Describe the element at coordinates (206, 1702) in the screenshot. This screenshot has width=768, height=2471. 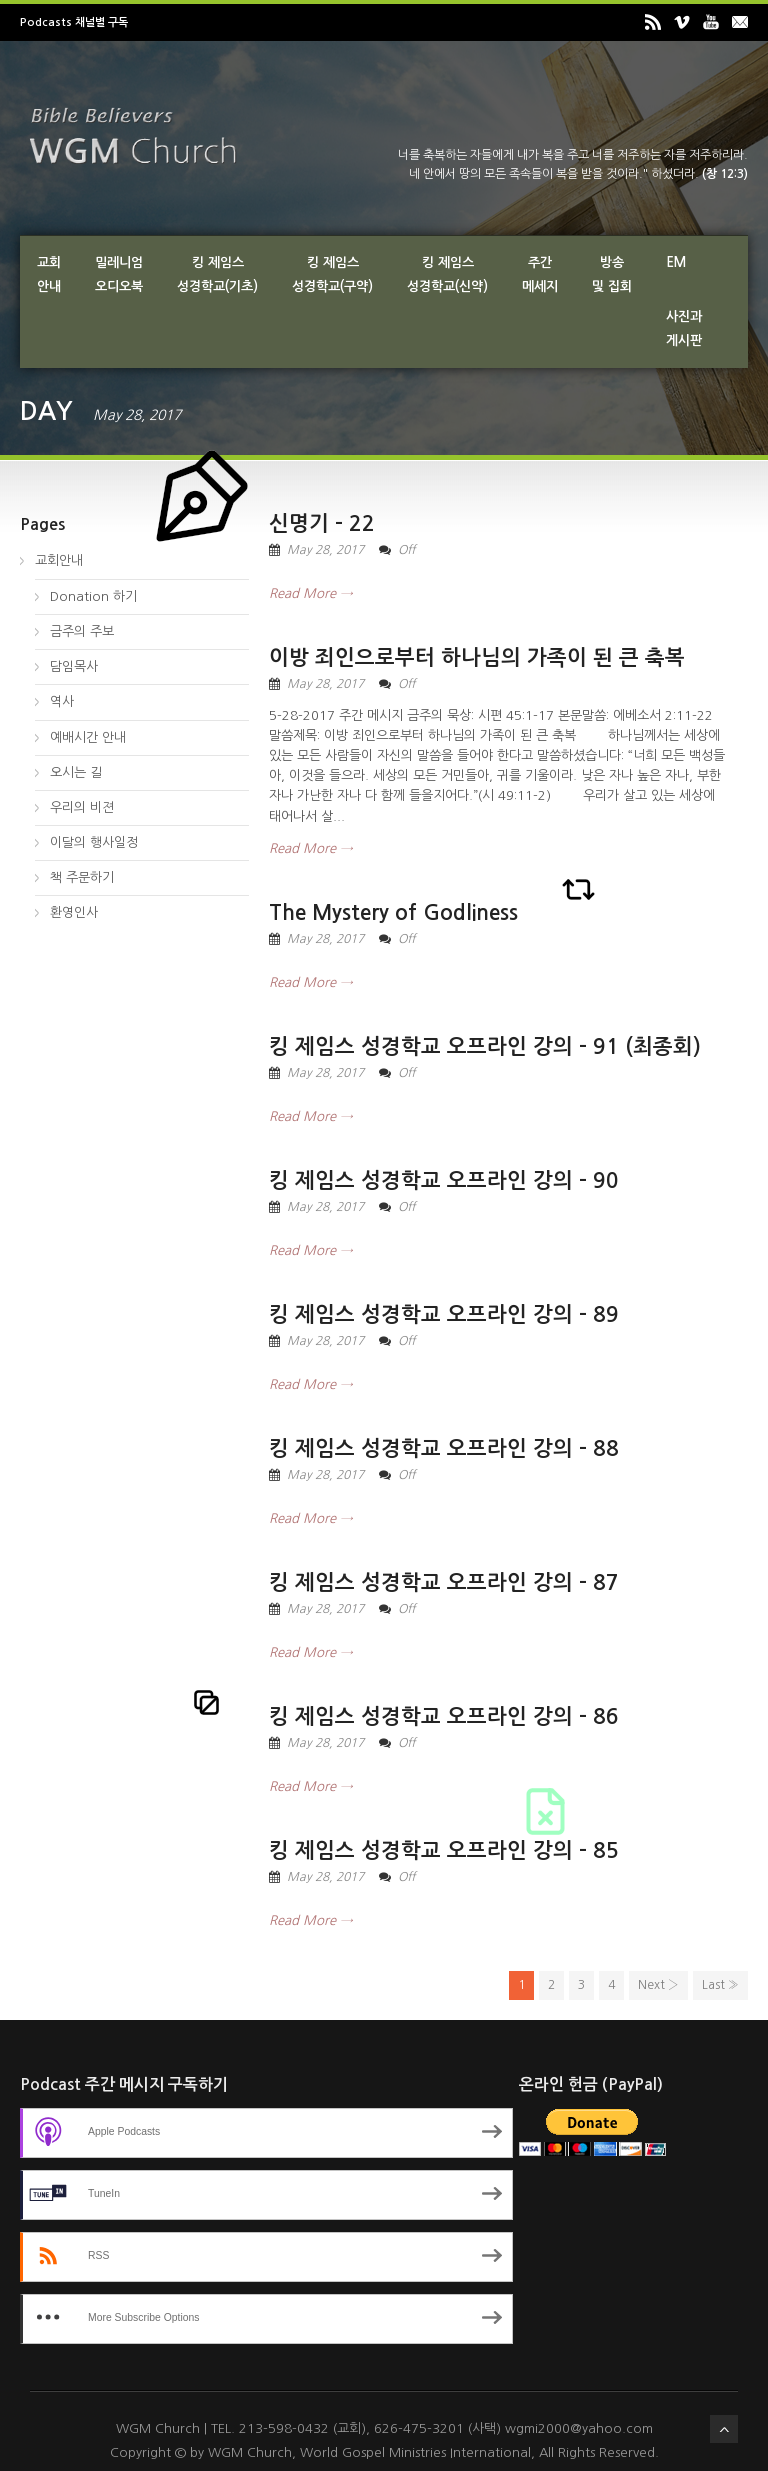
I see `duplicate or copy with overlay` at that location.